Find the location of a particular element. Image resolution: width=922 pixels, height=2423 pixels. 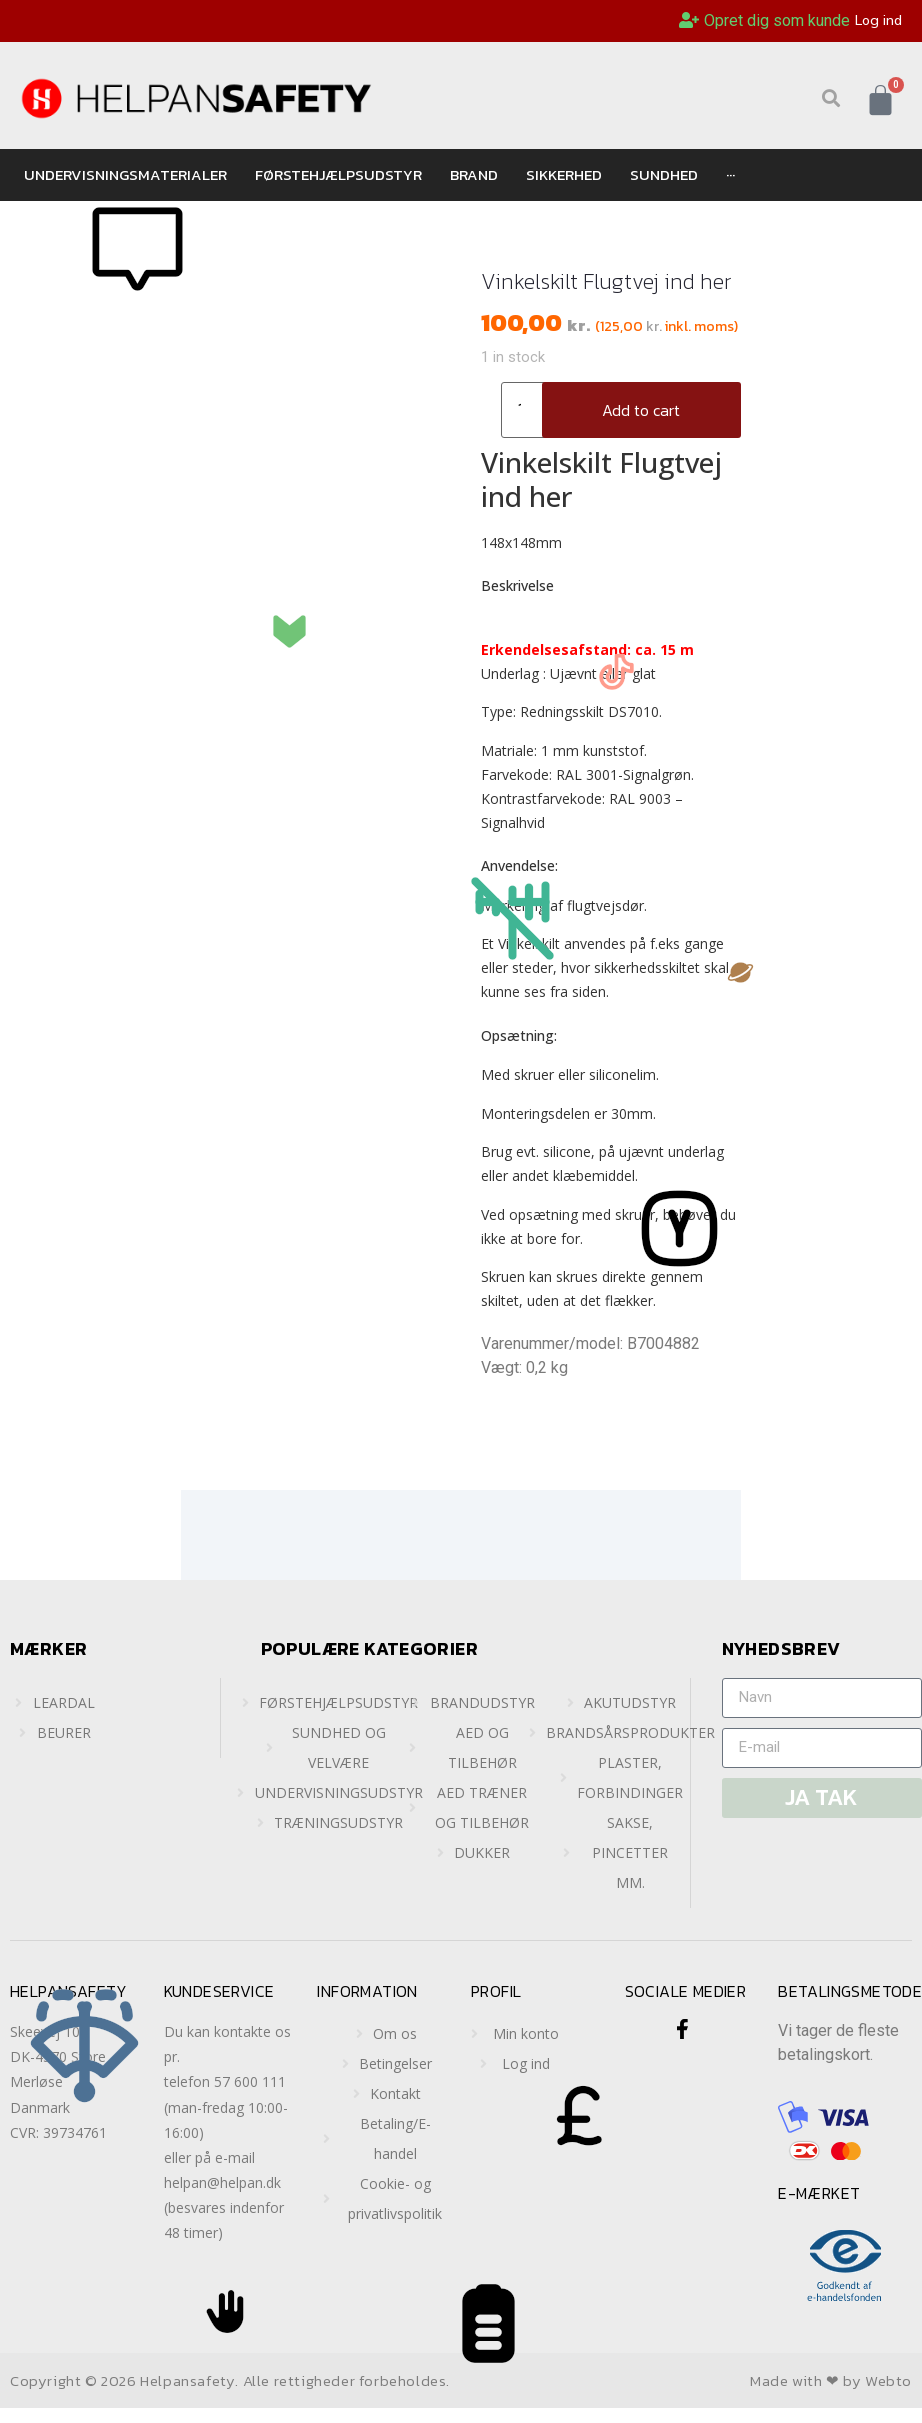

expand content or show more options is located at coordinates (289, 631).